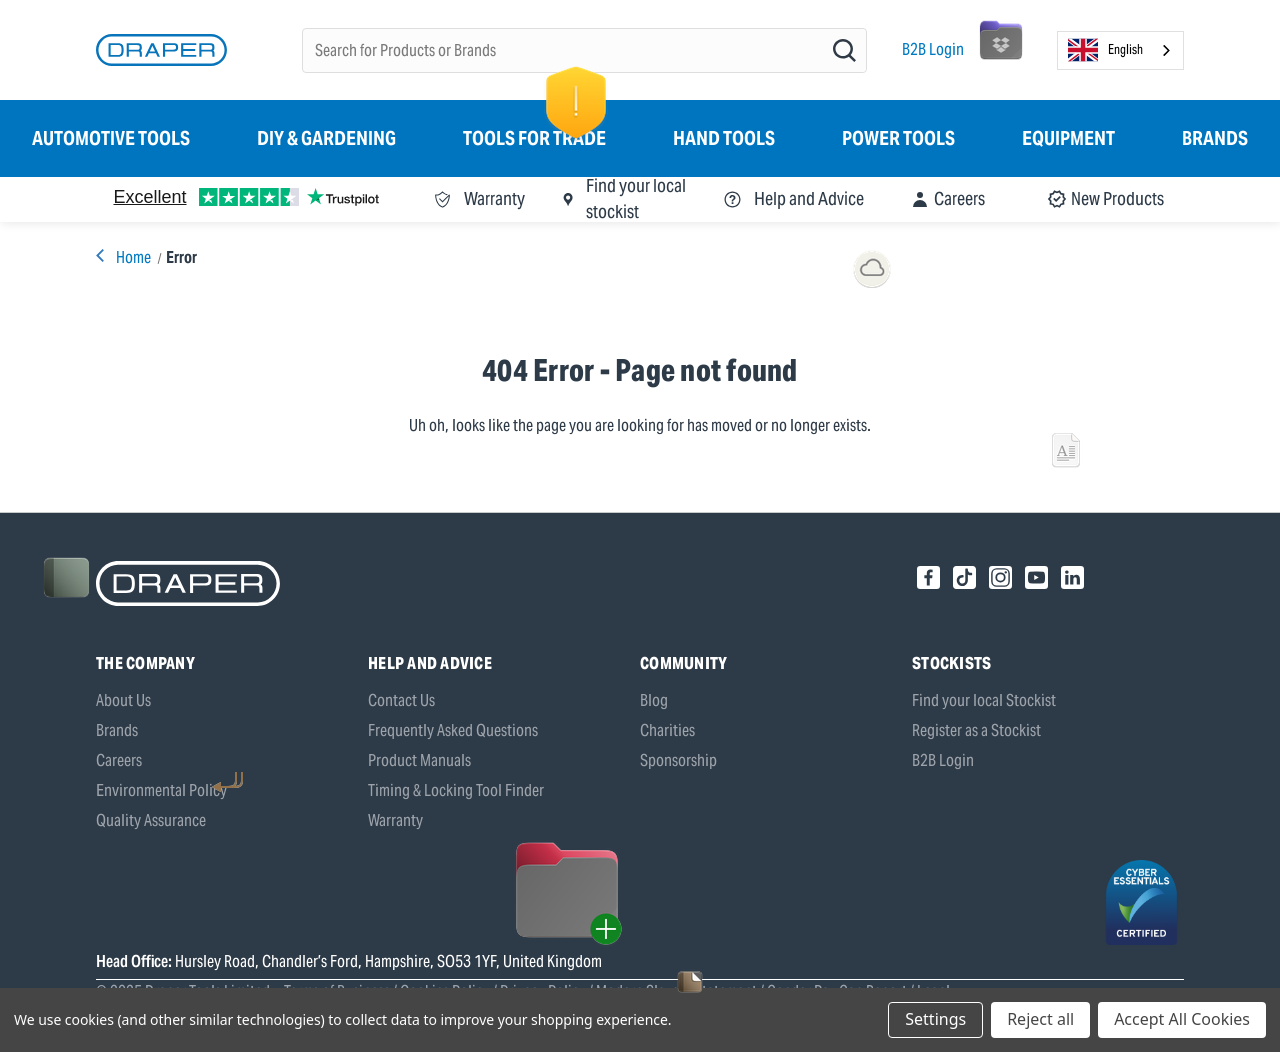 The height and width of the screenshot is (1052, 1280). I want to click on reply to all recipients of an email, so click(227, 780).